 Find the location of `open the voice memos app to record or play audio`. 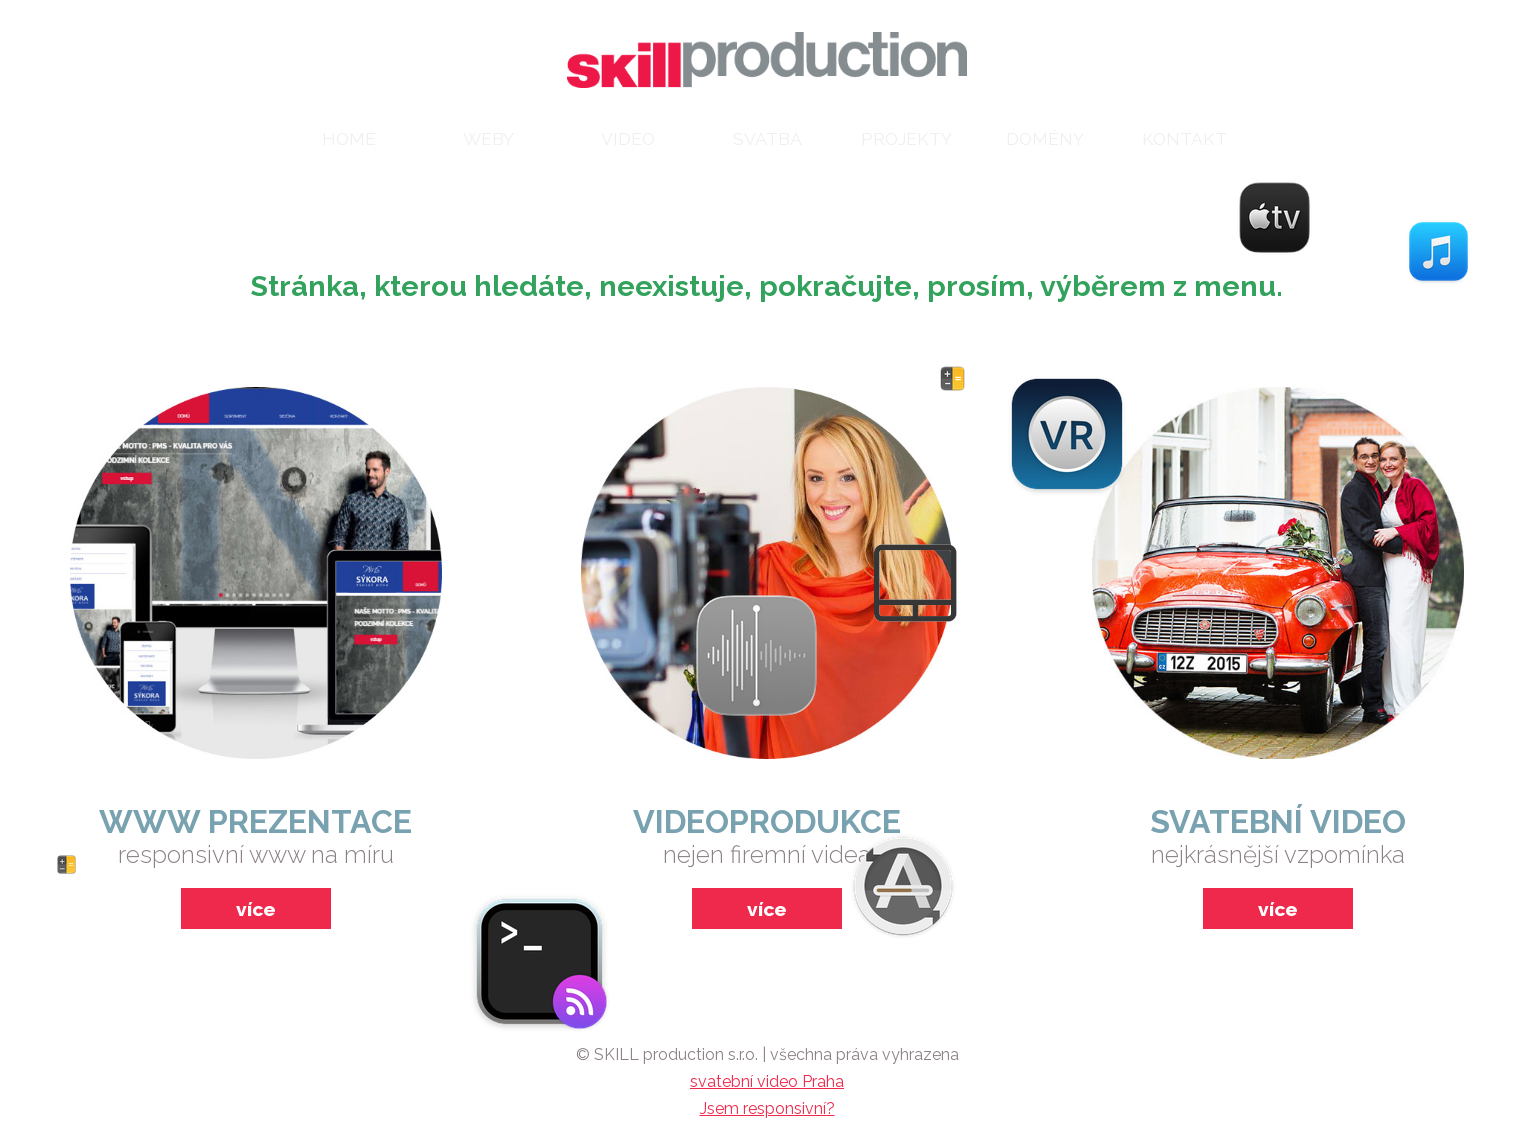

open the voice memos app to record or play audio is located at coordinates (756, 655).